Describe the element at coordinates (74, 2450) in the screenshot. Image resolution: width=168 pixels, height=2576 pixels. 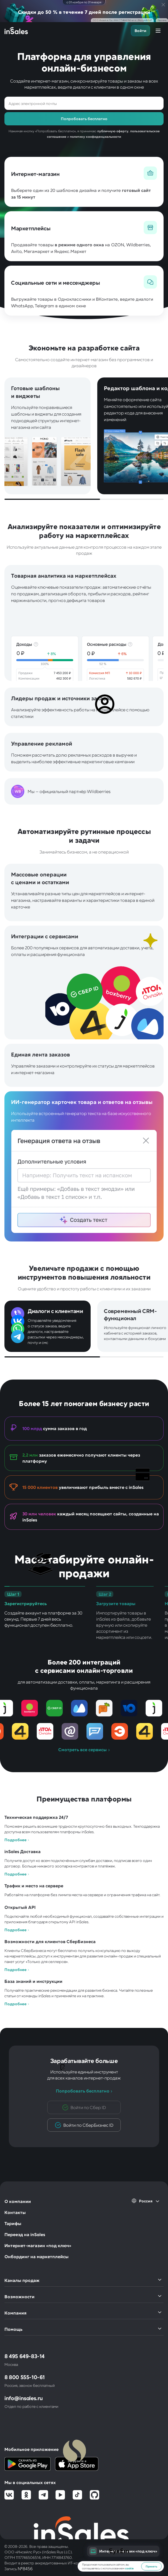
I see `open similarweb analytics platform` at that location.